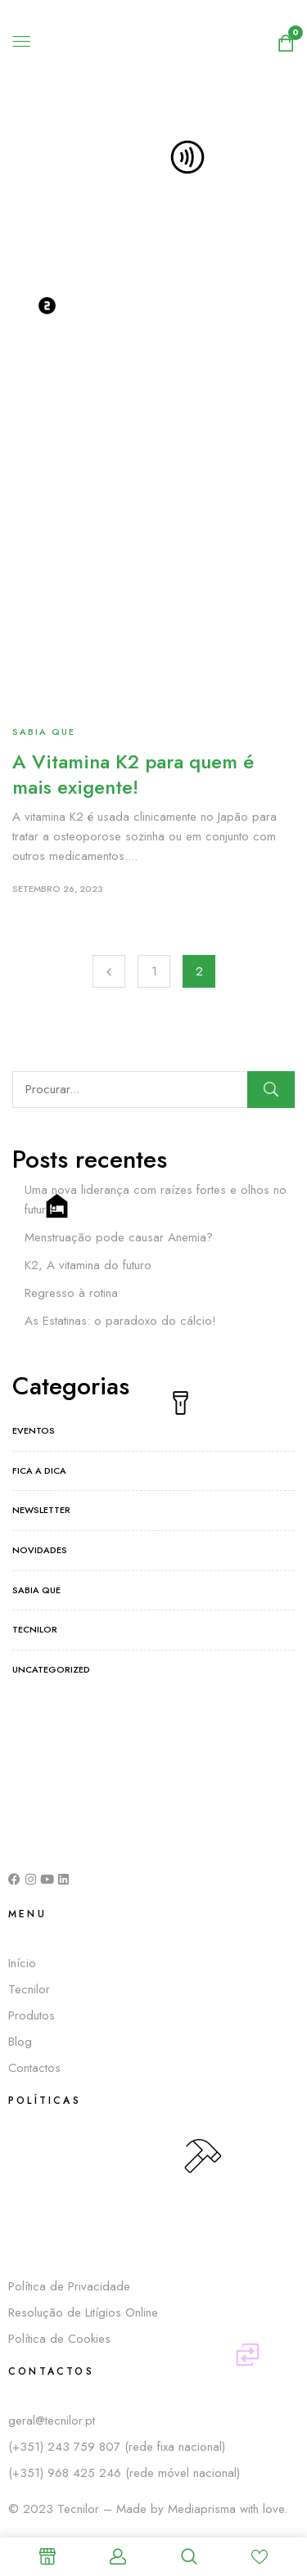  I want to click on find nearby overnight shelters, so click(56, 1205).